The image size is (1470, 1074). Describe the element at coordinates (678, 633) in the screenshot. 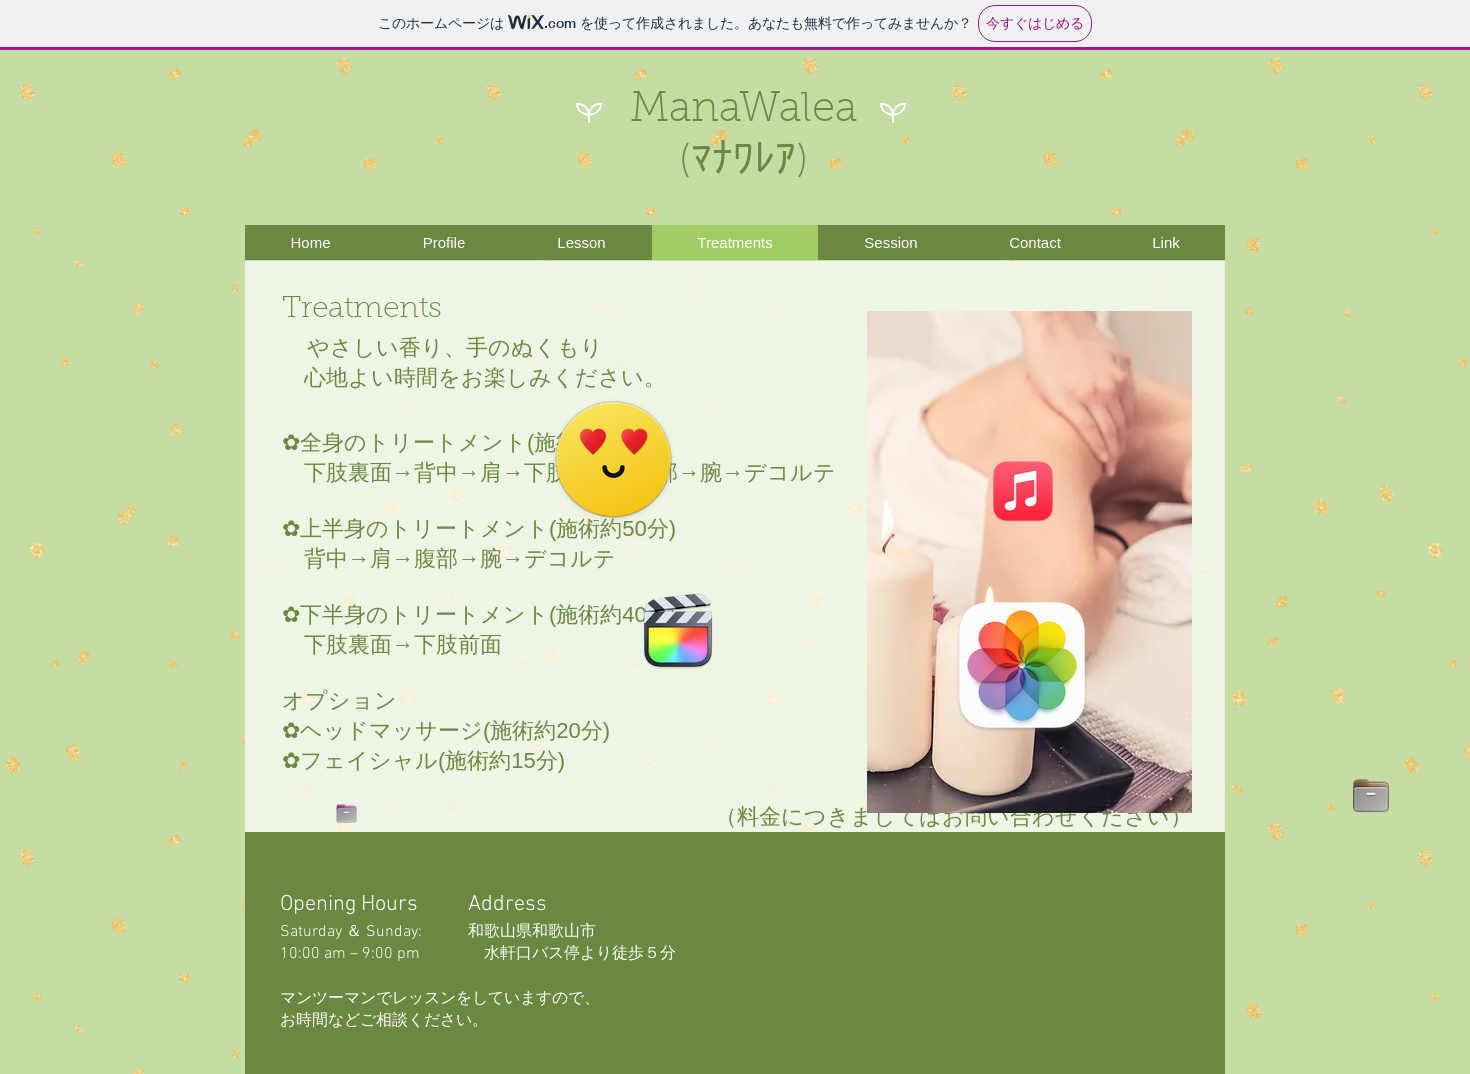

I see `open Final Cut Pro video editing application` at that location.